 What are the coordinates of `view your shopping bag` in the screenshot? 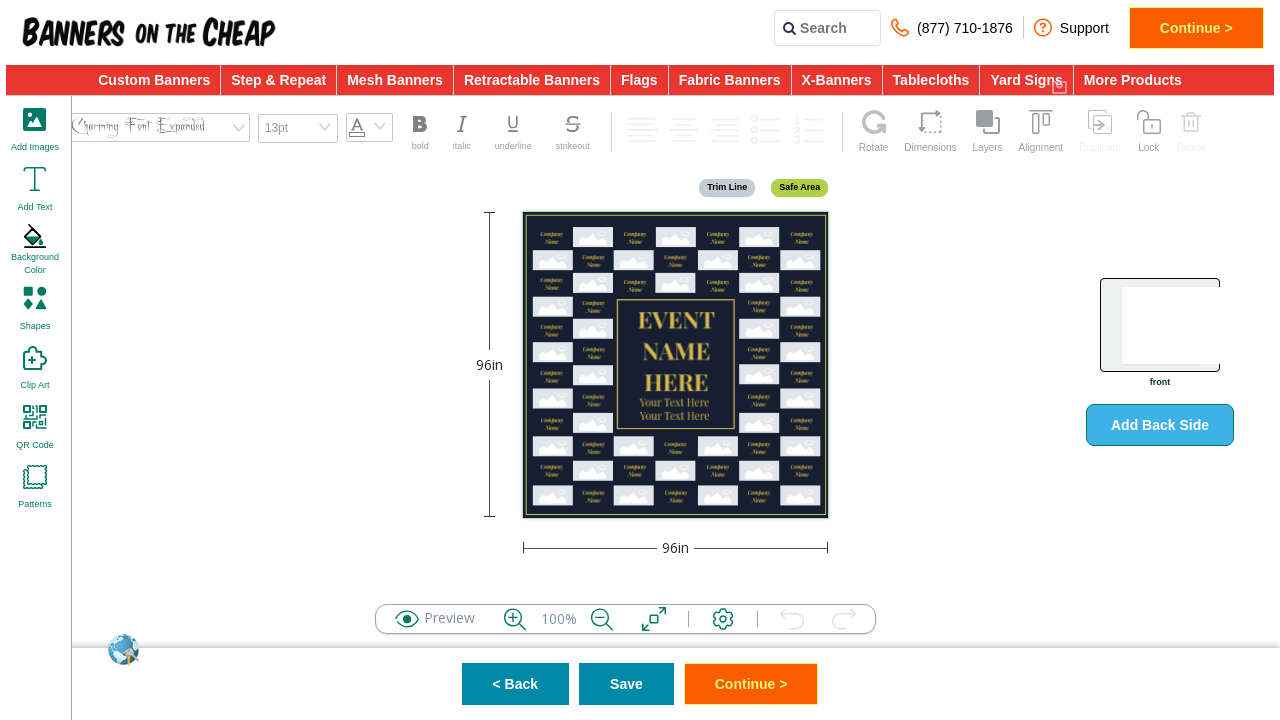 It's located at (1059, 87).